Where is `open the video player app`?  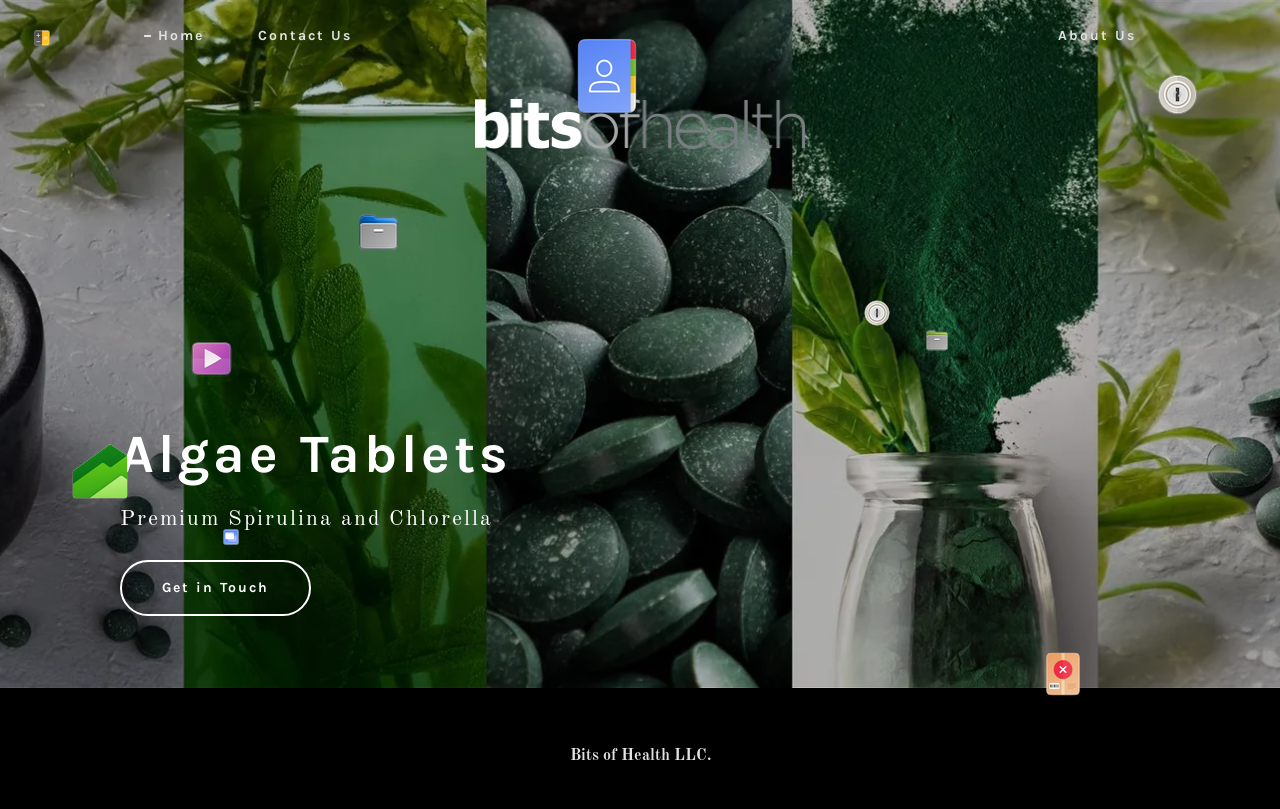 open the video player app is located at coordinates (211, 358).